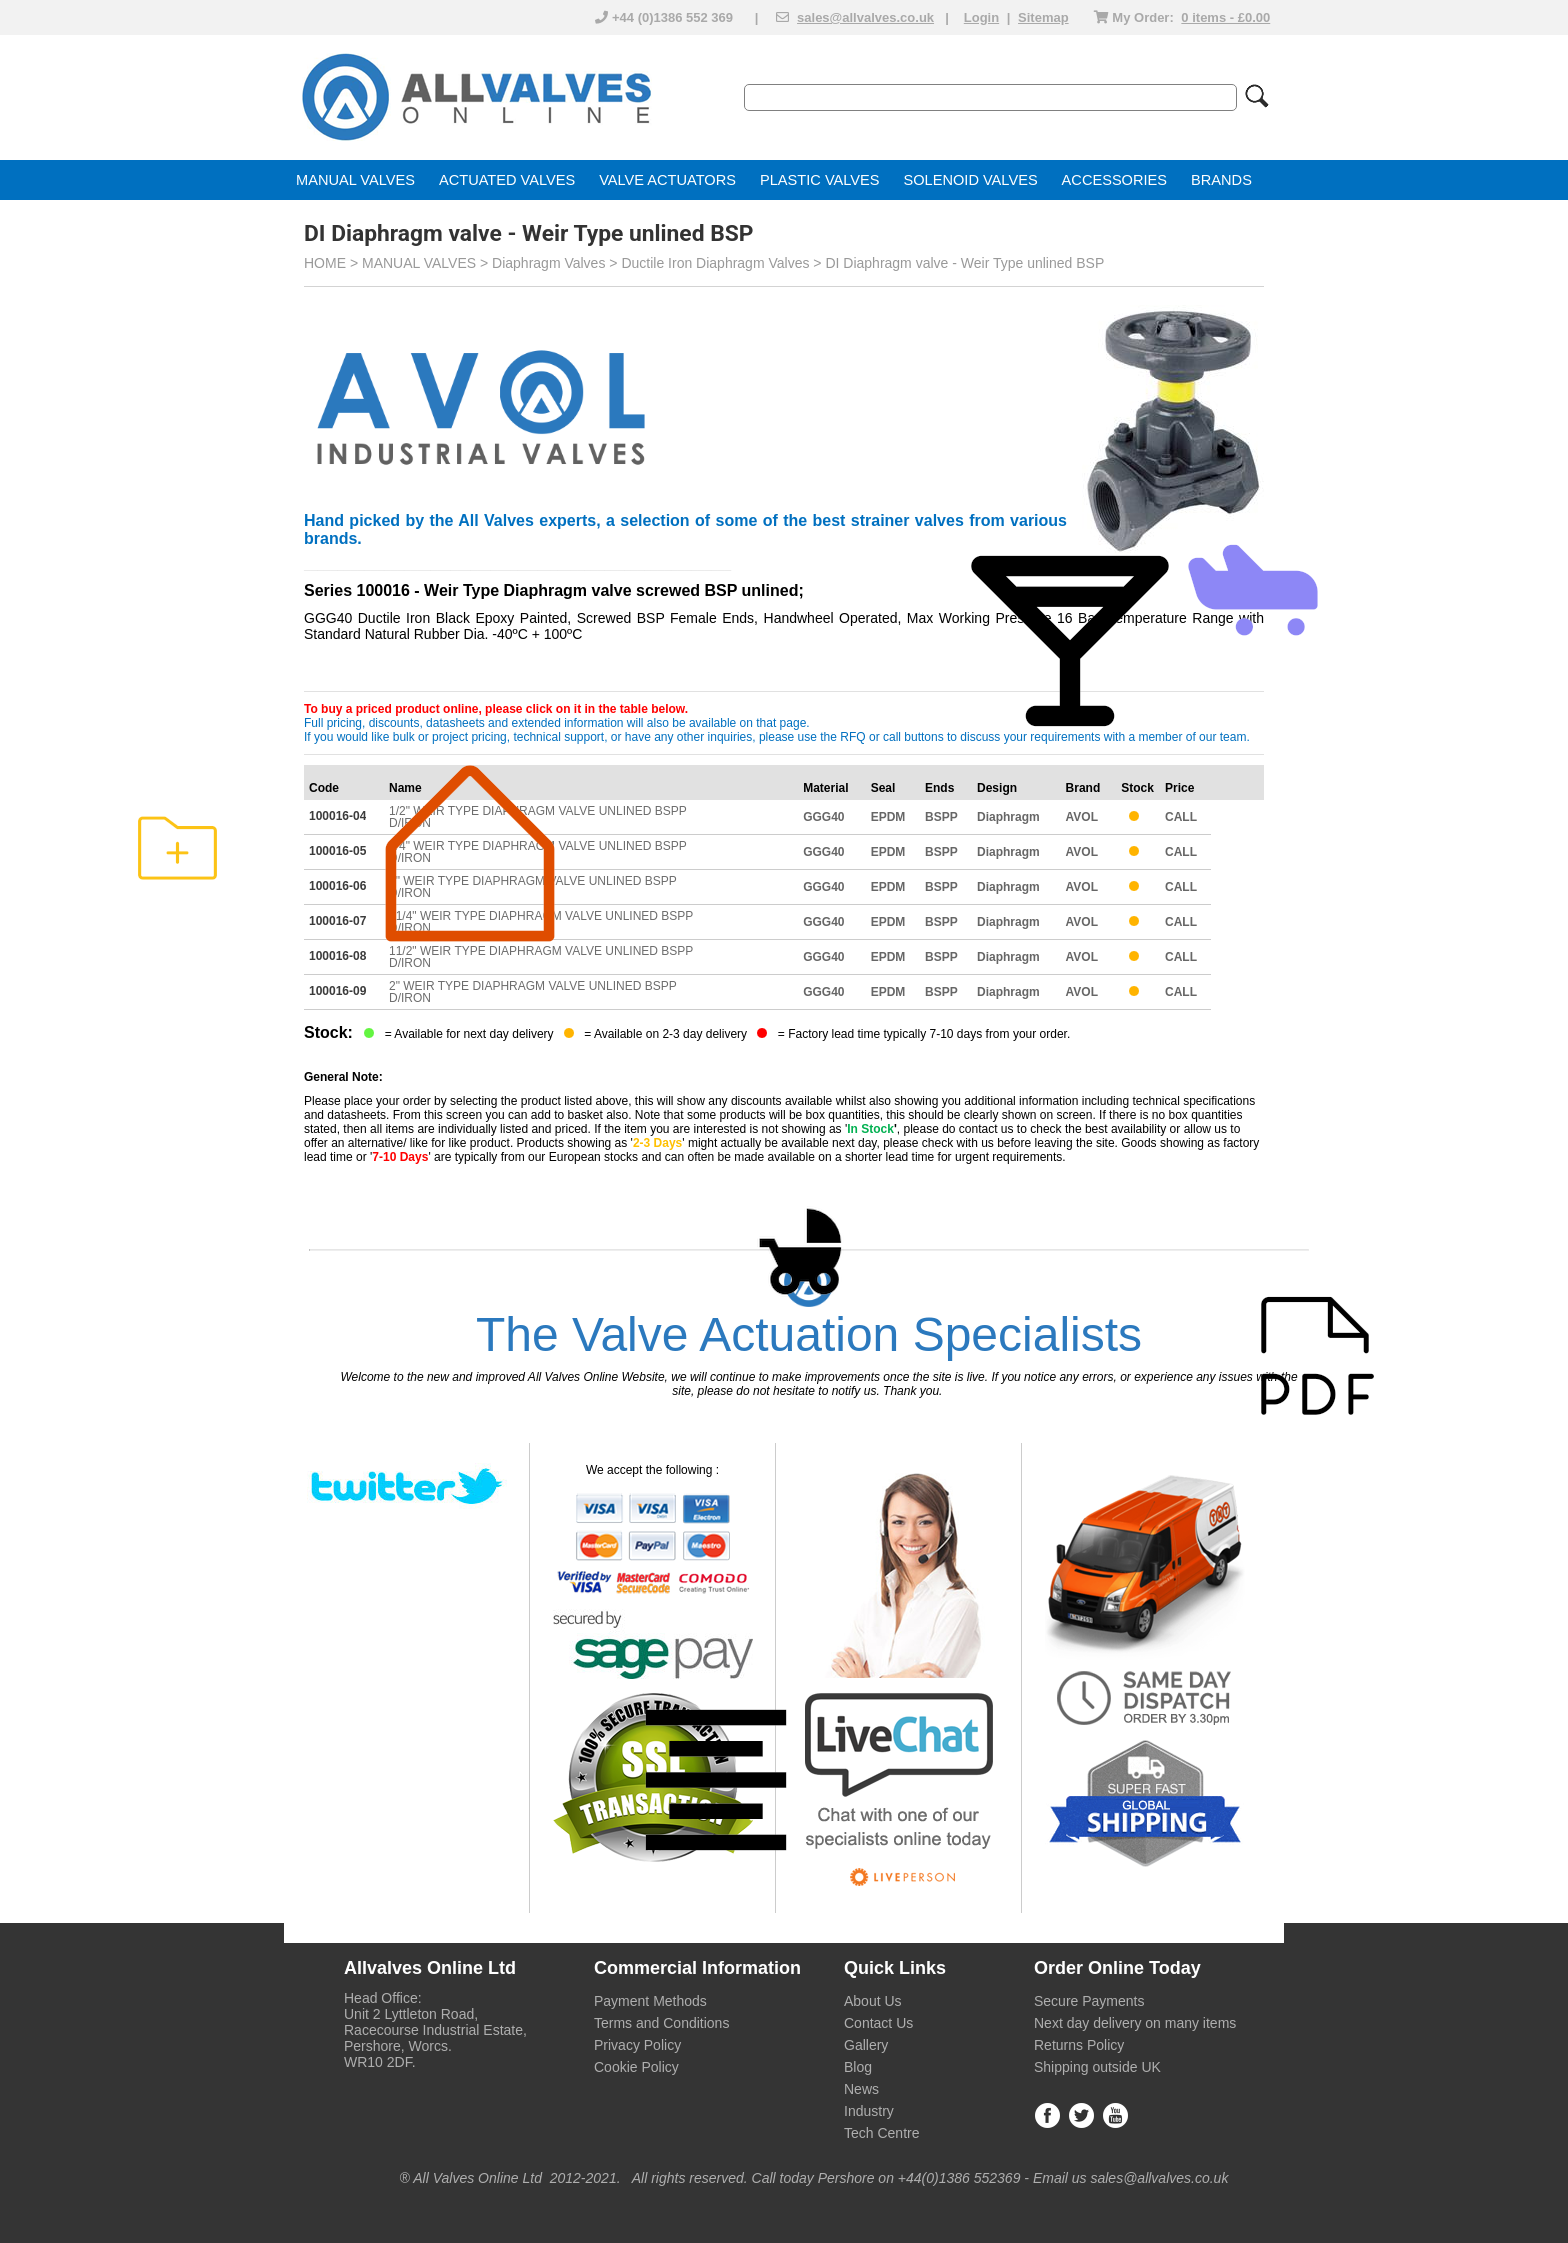 Image resolution: width=1568 pixels, height=2243 pixels. What do you see at coordinates (1253, 588) in the screenshot?
I see `flight is taxiing or preparing for departure` at bounding box center [1253, 588].